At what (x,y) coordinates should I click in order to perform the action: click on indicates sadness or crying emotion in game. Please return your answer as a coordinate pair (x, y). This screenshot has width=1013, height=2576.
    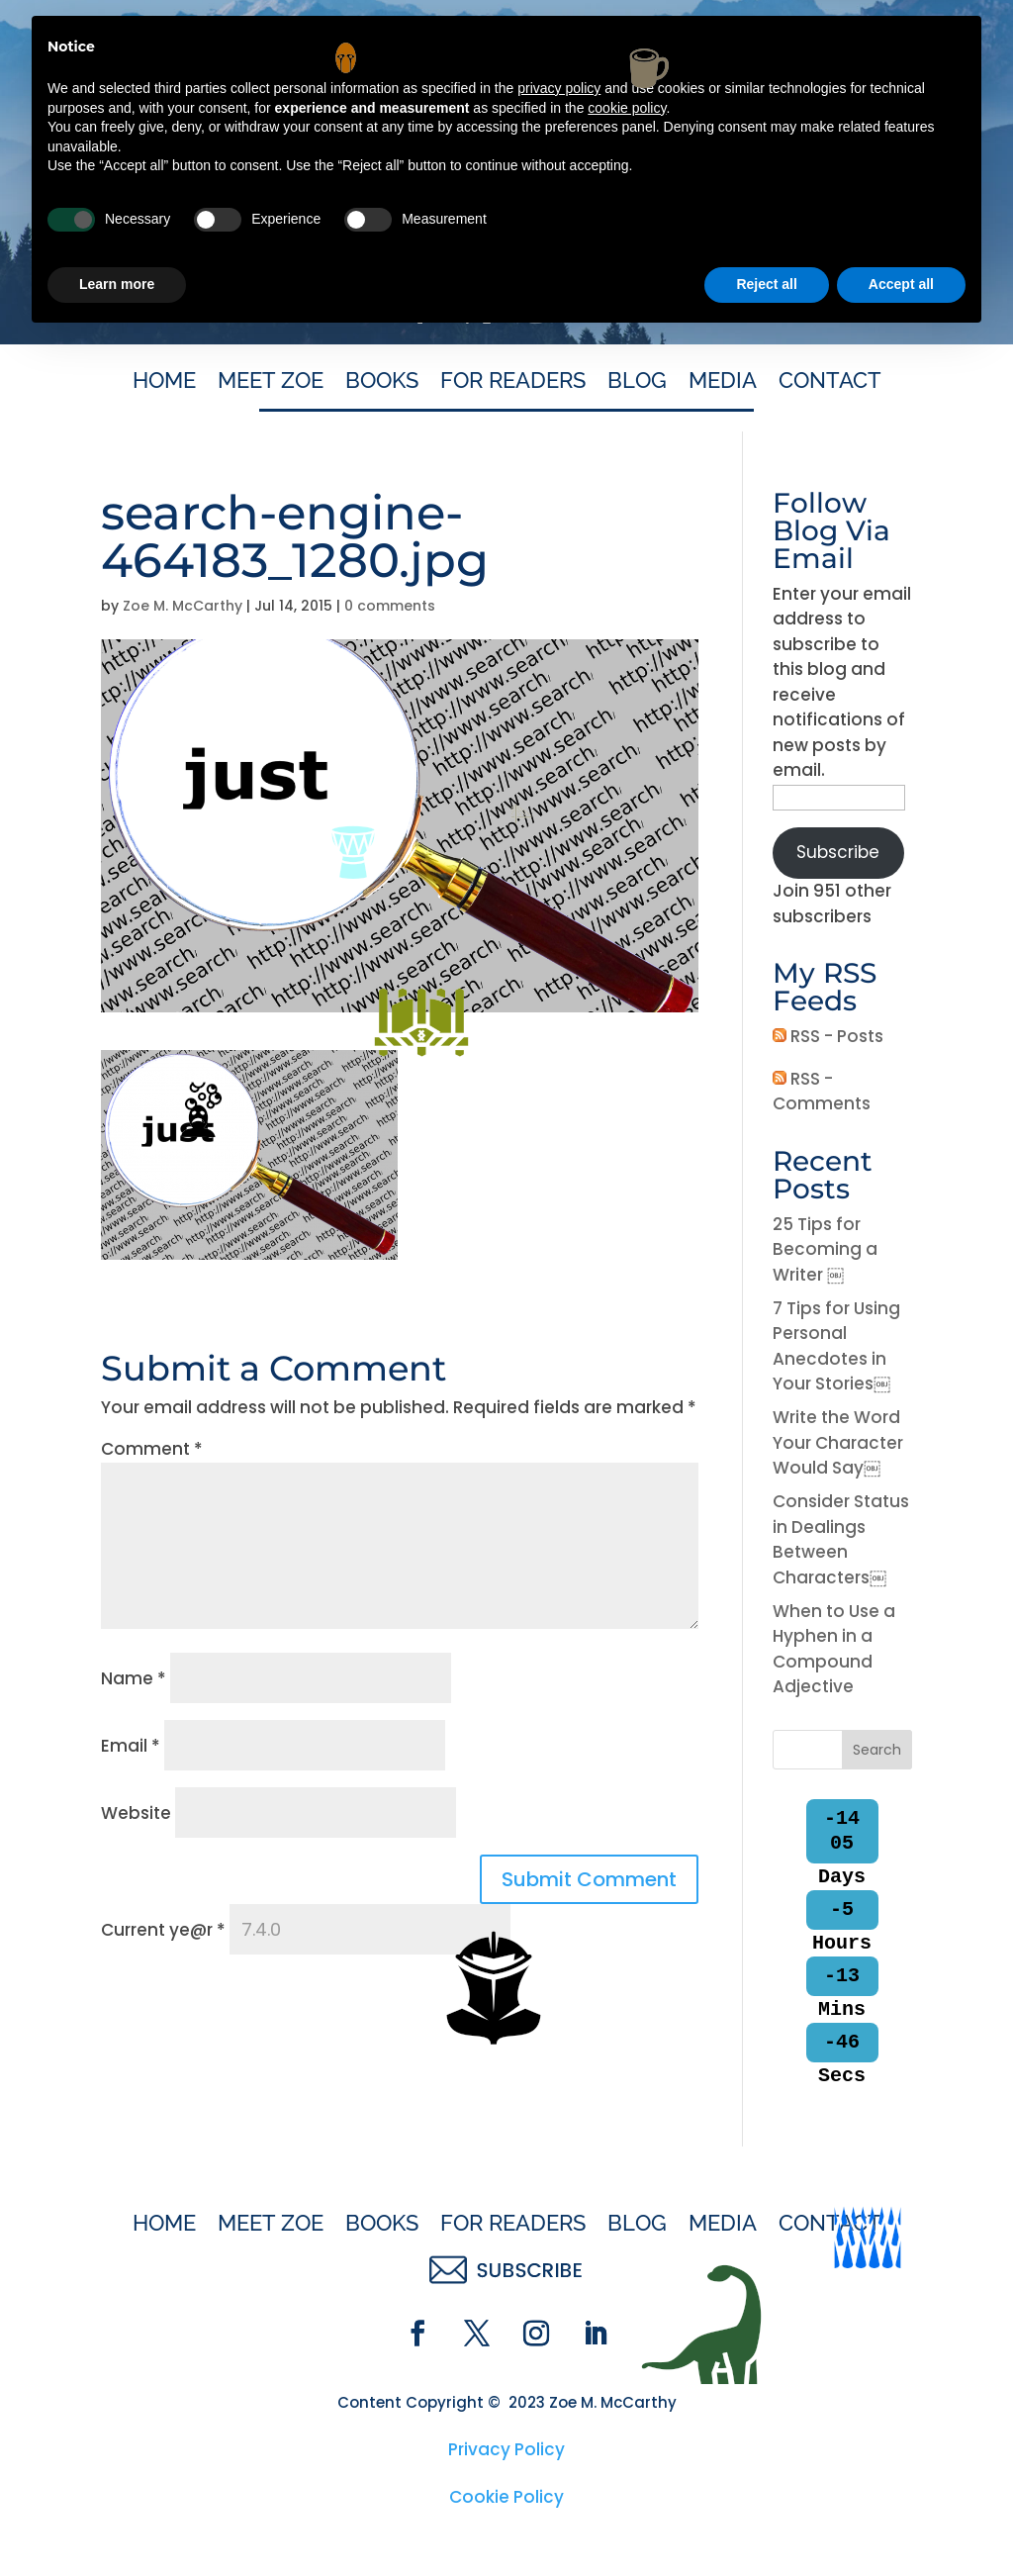
    Looking at the image, I should click on (345, 57).